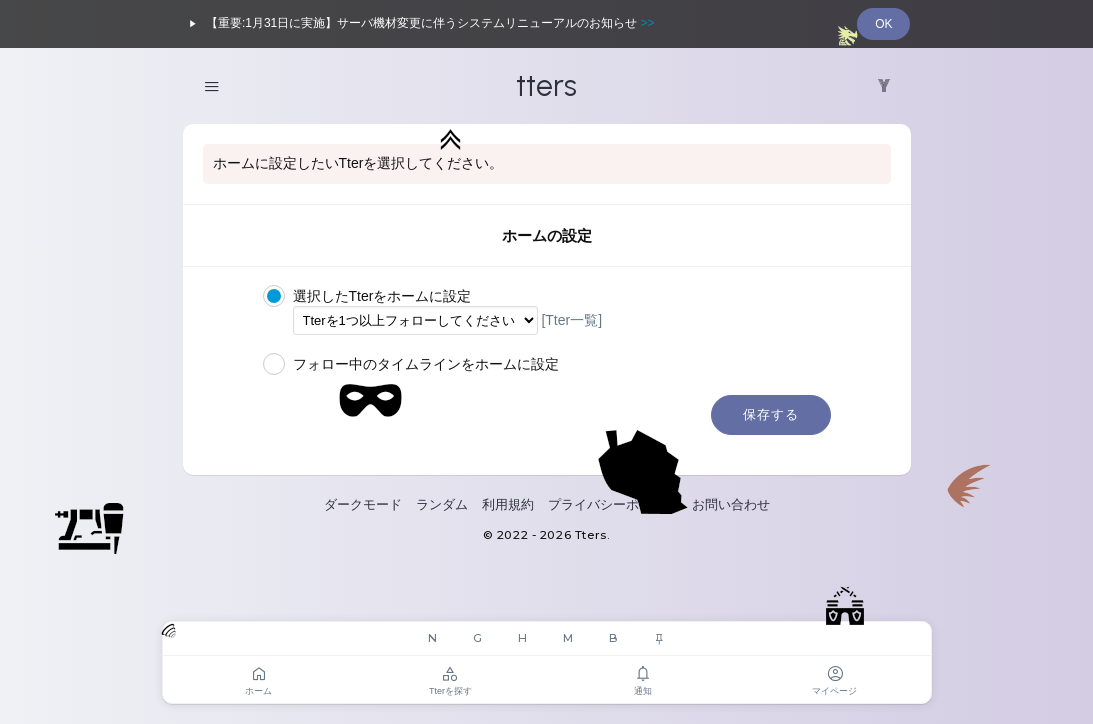  What do you see at coordinates (370, 401) in the screenshot?
I see `enable incognito or private browsing mode` at bounding box center [370, 401].